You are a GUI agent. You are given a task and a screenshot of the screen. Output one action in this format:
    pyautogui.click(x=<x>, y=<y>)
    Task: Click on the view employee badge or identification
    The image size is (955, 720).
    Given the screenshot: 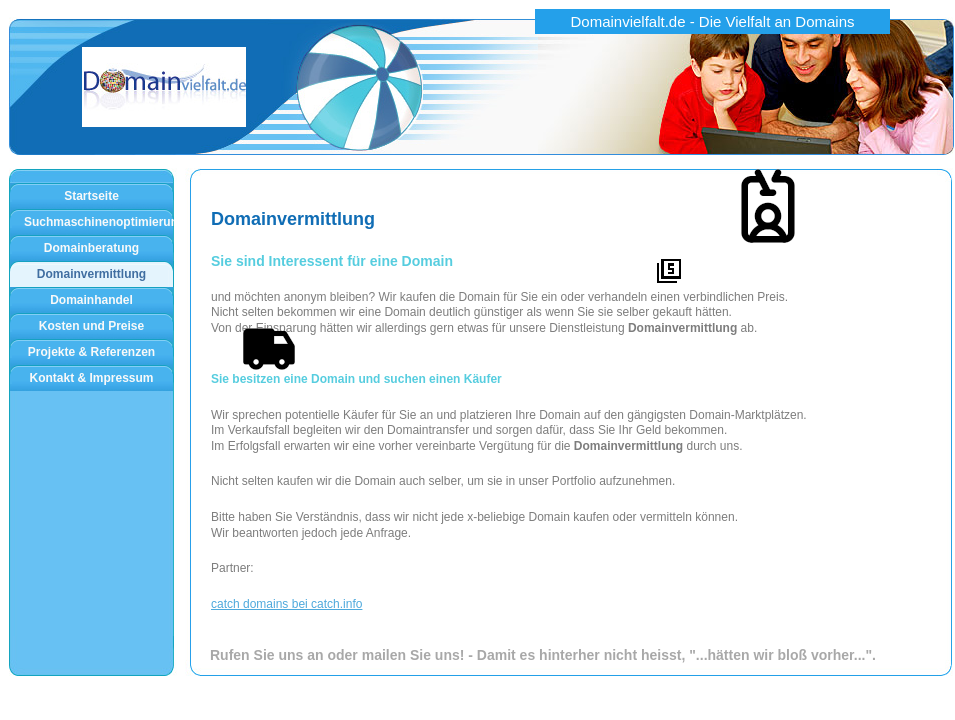 What is the action you would take?
    pyautogui.click(x=768, y=206)
    